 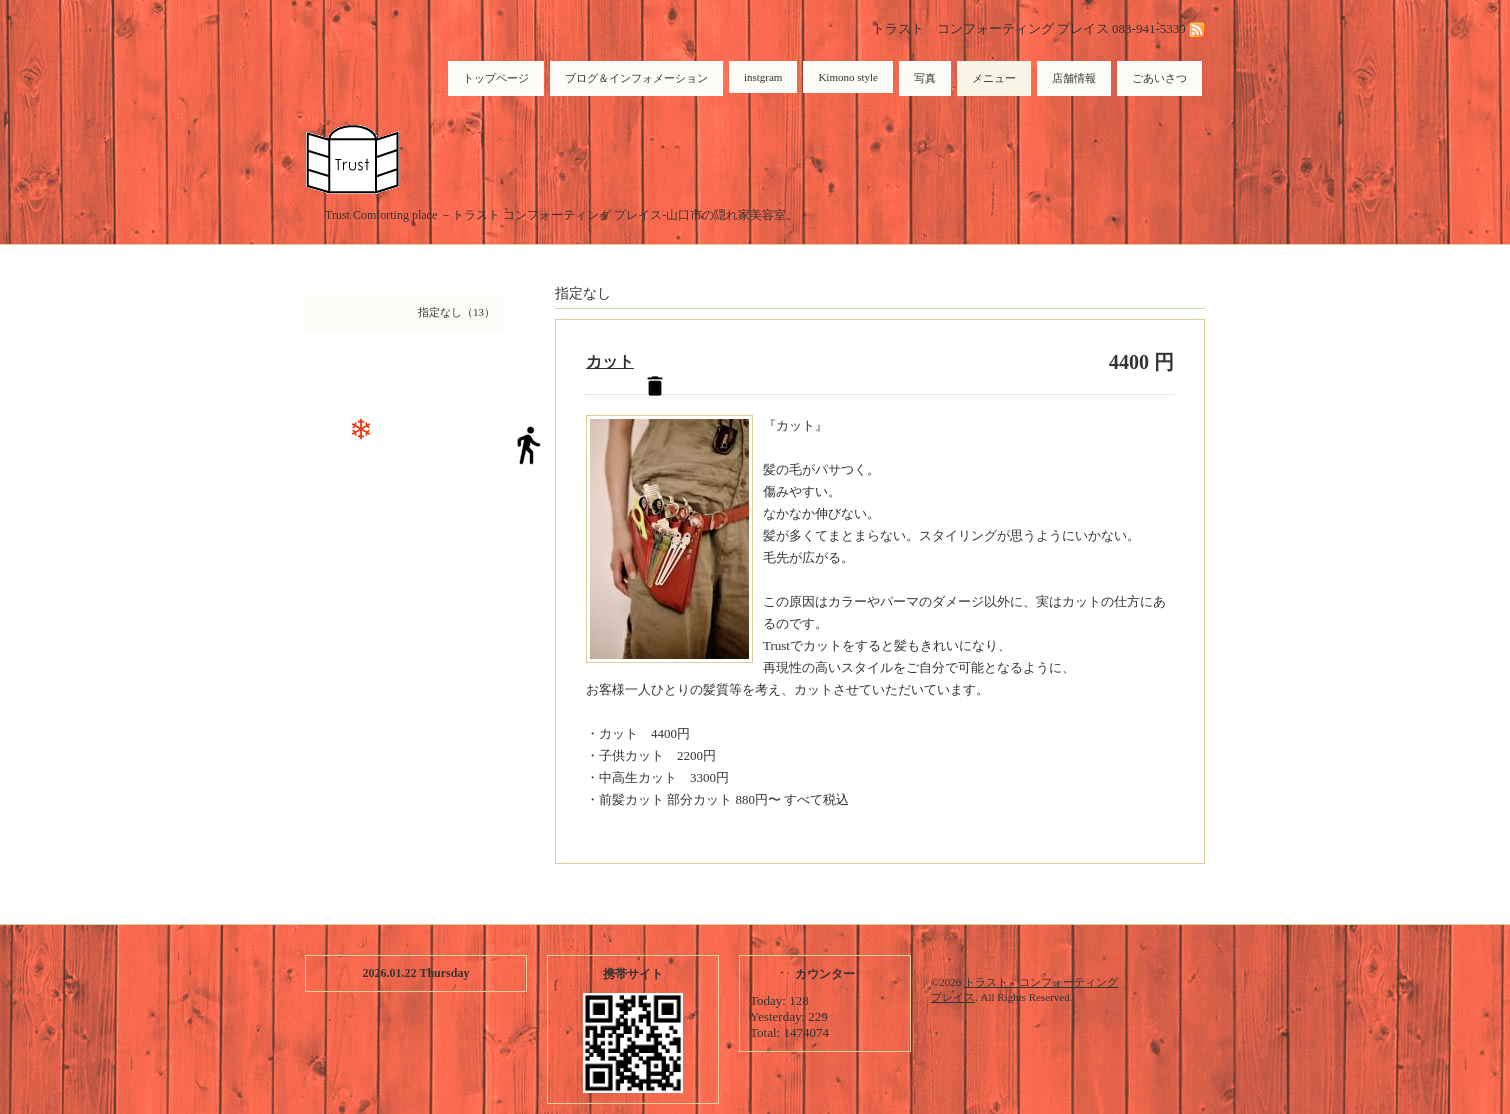 What do you see at coordinates (528, 445) in the screenshot?
I see `get walking directions` at bounding box center [528, 445].